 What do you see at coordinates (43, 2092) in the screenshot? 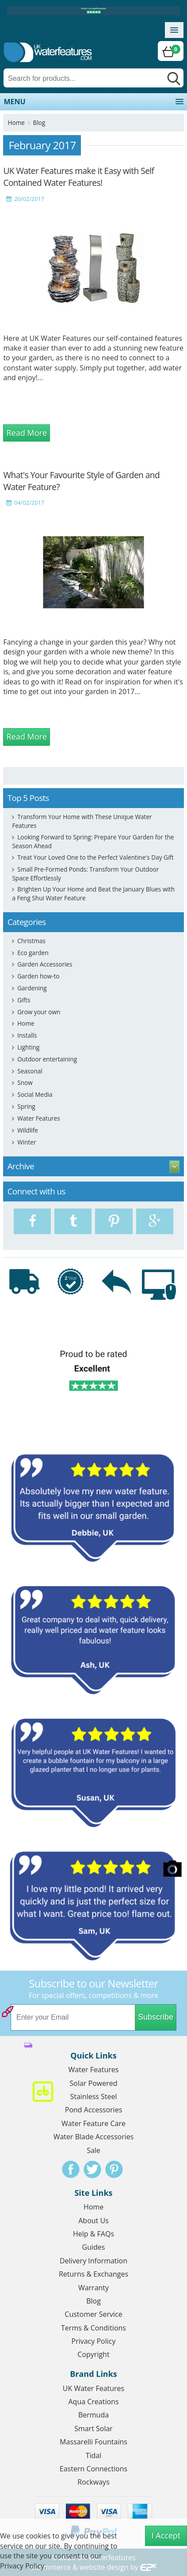
I see `visit crunchbase company profile` at bounding box center [43, 2092].